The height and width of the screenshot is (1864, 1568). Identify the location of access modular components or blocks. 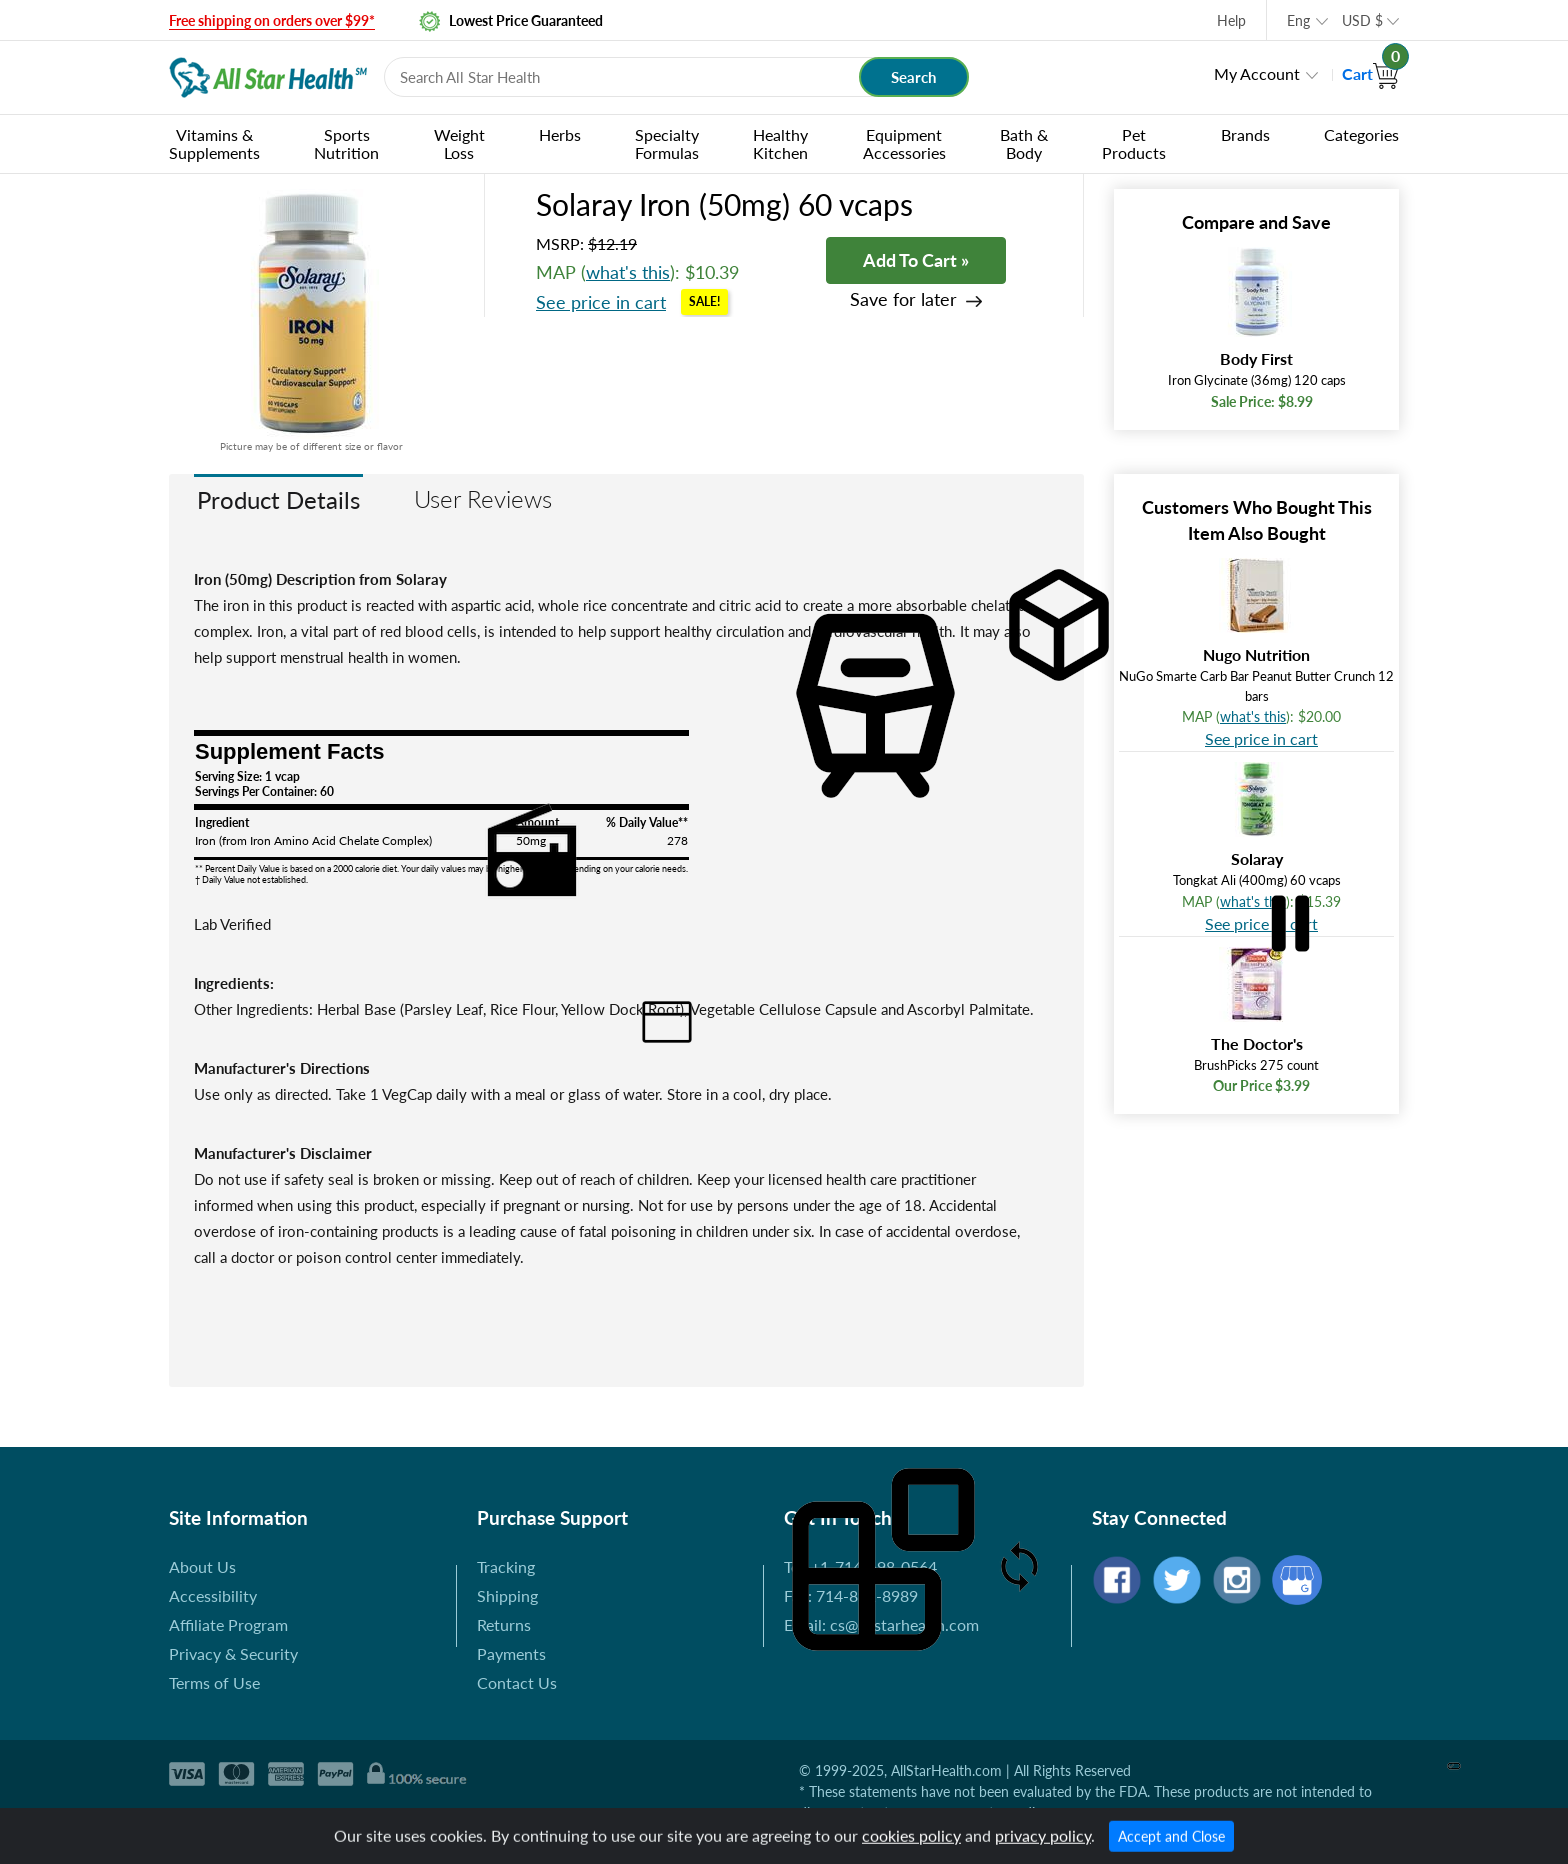
(883, 1559).